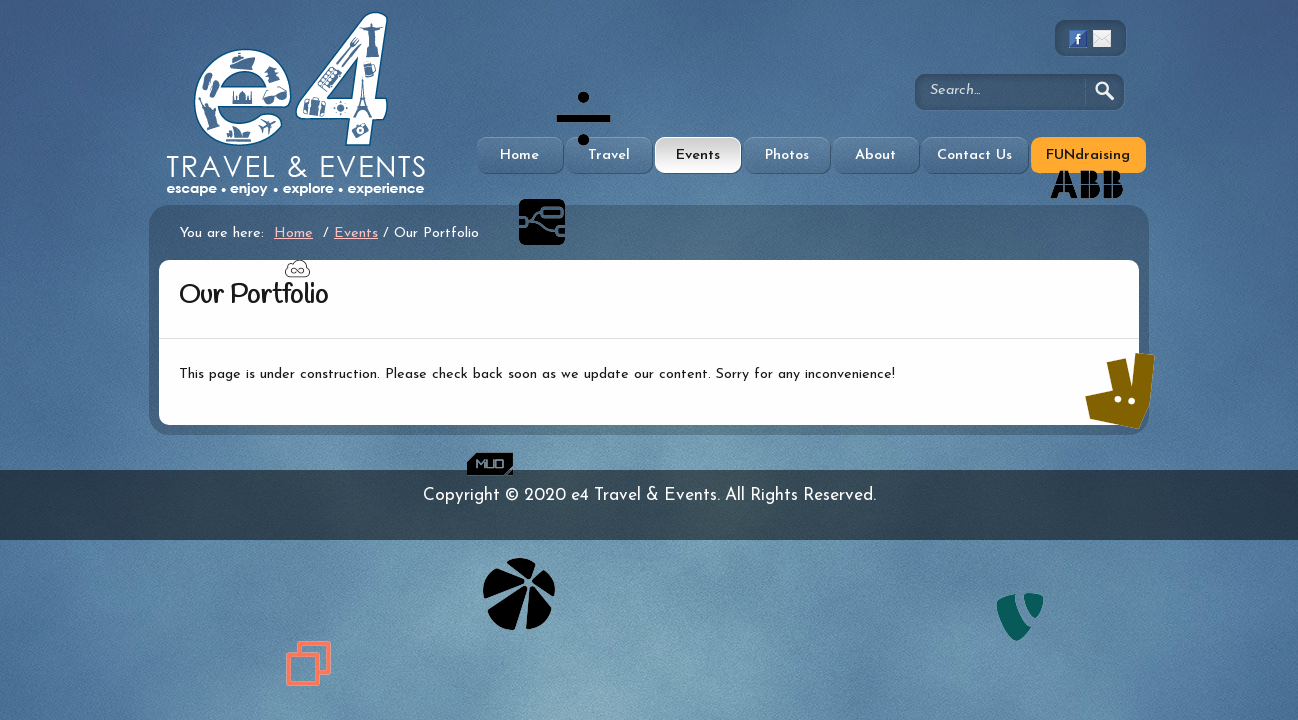 This screenshot has height=720, width=1298. I want to click on view multiple unchecked items or tasks, so click(308, 663).